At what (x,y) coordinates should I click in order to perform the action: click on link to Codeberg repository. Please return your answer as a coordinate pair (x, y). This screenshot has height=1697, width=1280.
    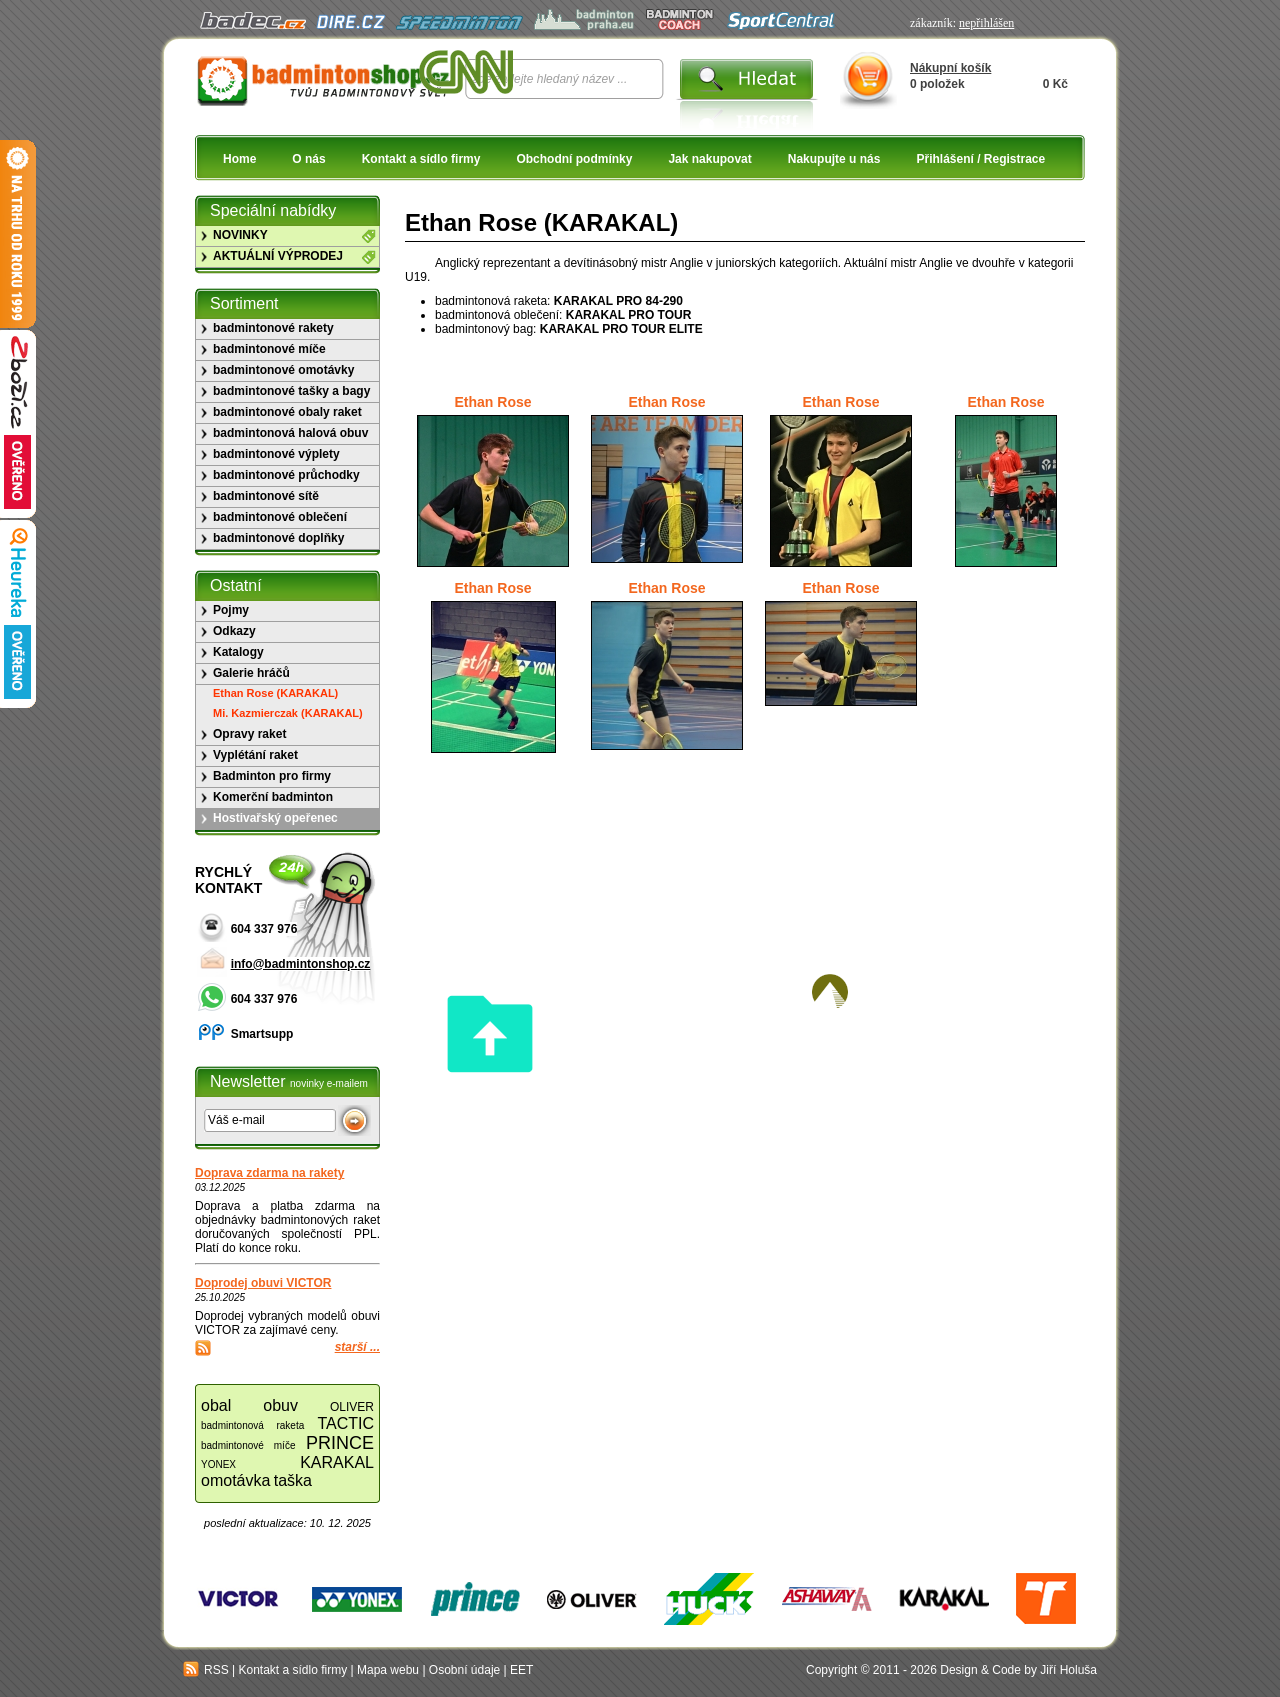
    Looking at the image, I should click on (830, 991).